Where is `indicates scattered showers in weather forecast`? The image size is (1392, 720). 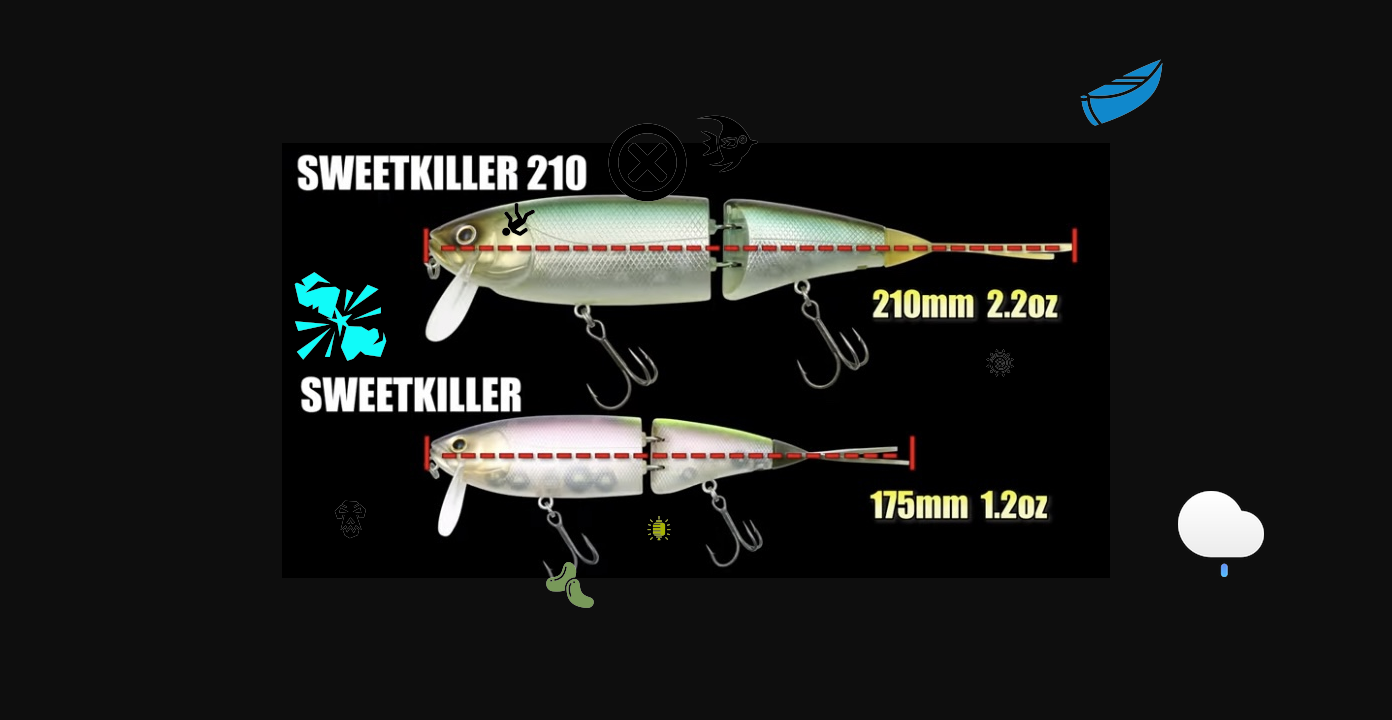
indicates scattered showers in weather forecast is located at coordinates (1221, 534).